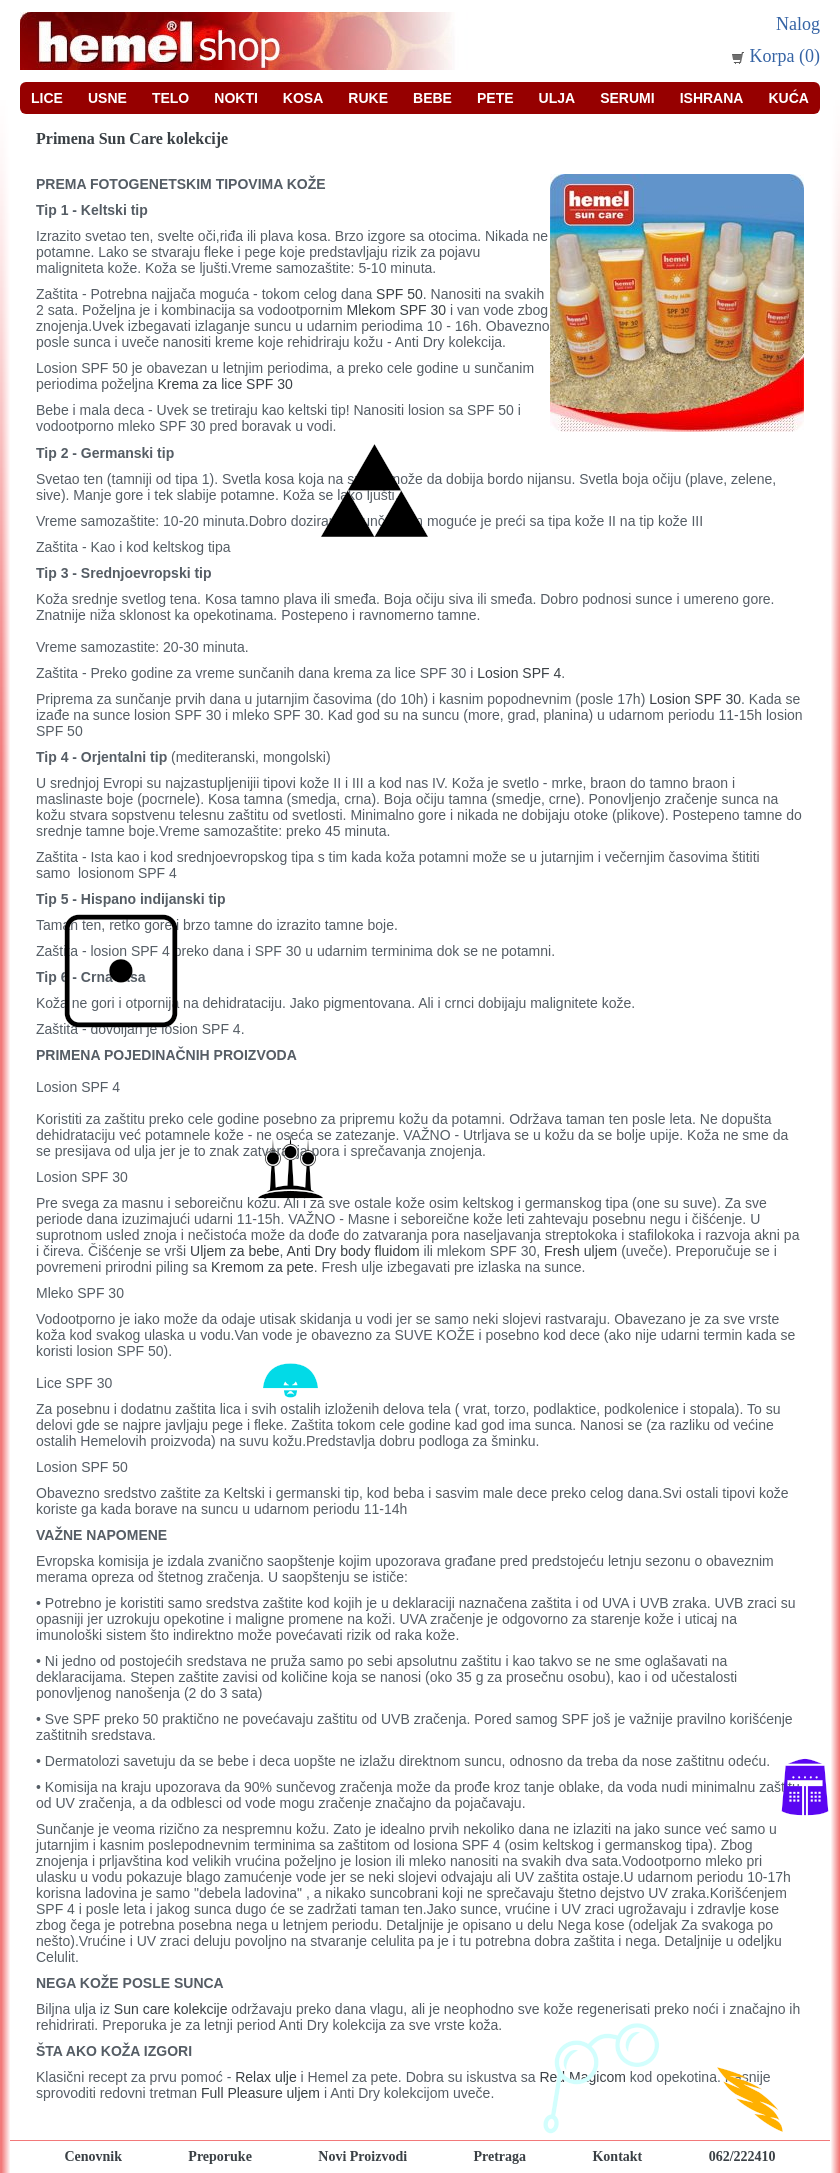  What do you see at coordinates (290, 1381) in the screenshot?
I see `select knight or armored character class` at bounding box center [290, 1381].